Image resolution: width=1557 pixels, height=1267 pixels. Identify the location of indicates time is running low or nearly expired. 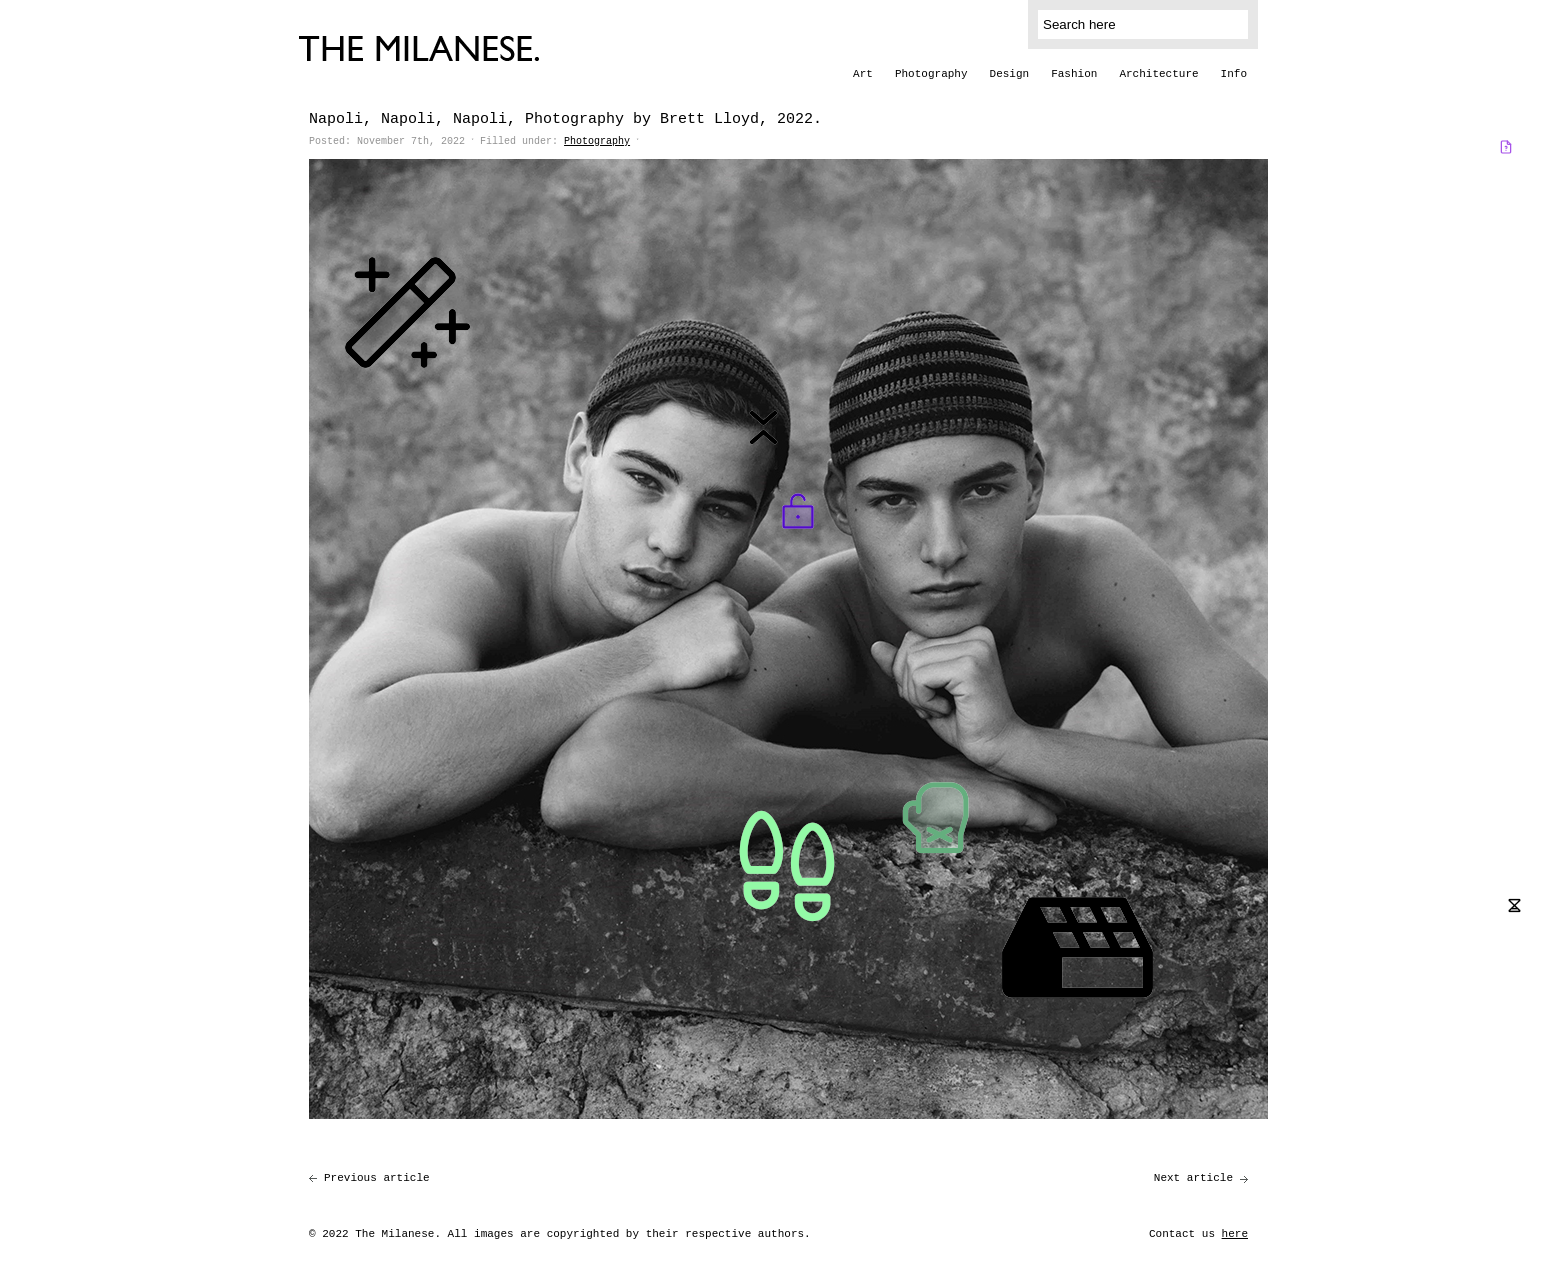
(1514, 905).